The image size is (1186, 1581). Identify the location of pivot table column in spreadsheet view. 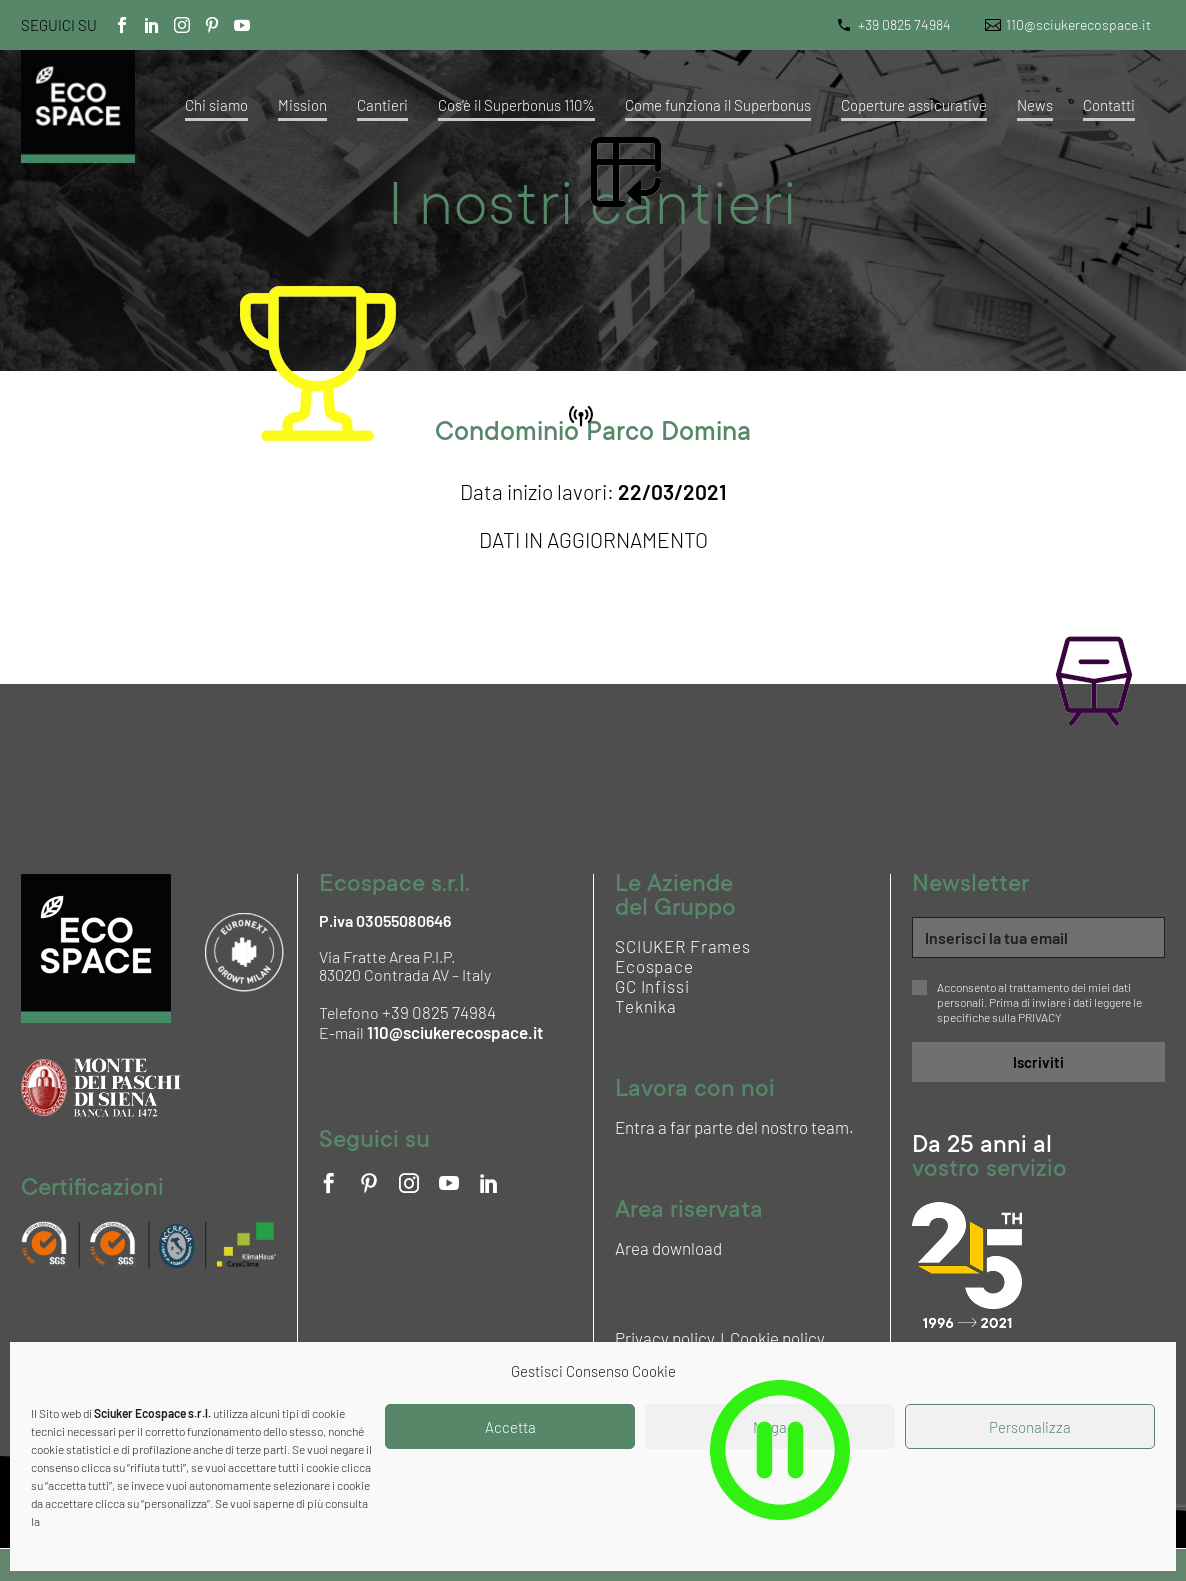
(626, 172).